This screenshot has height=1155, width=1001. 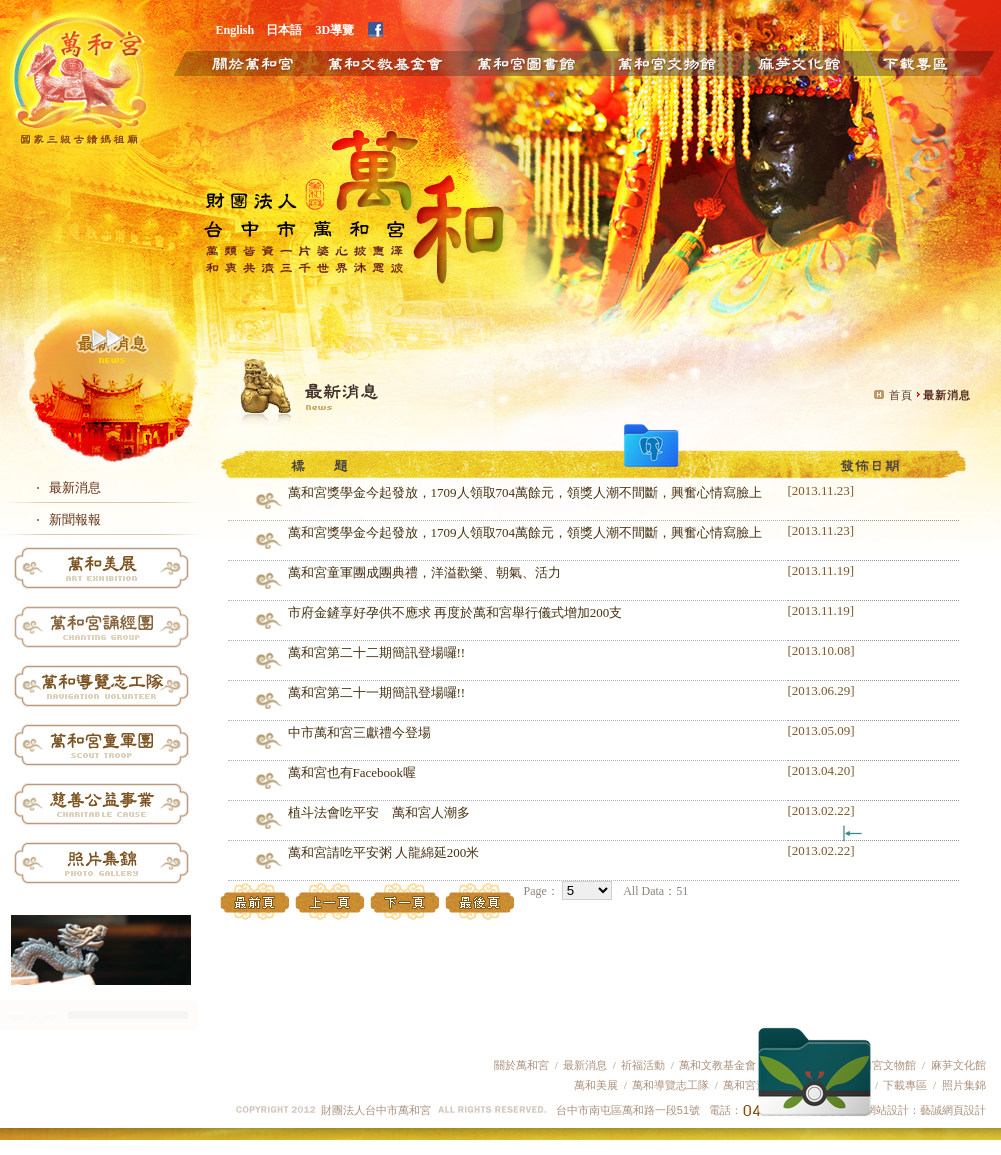 I want to click on open folder containing postgresql database files, so click(x=651, y=447).